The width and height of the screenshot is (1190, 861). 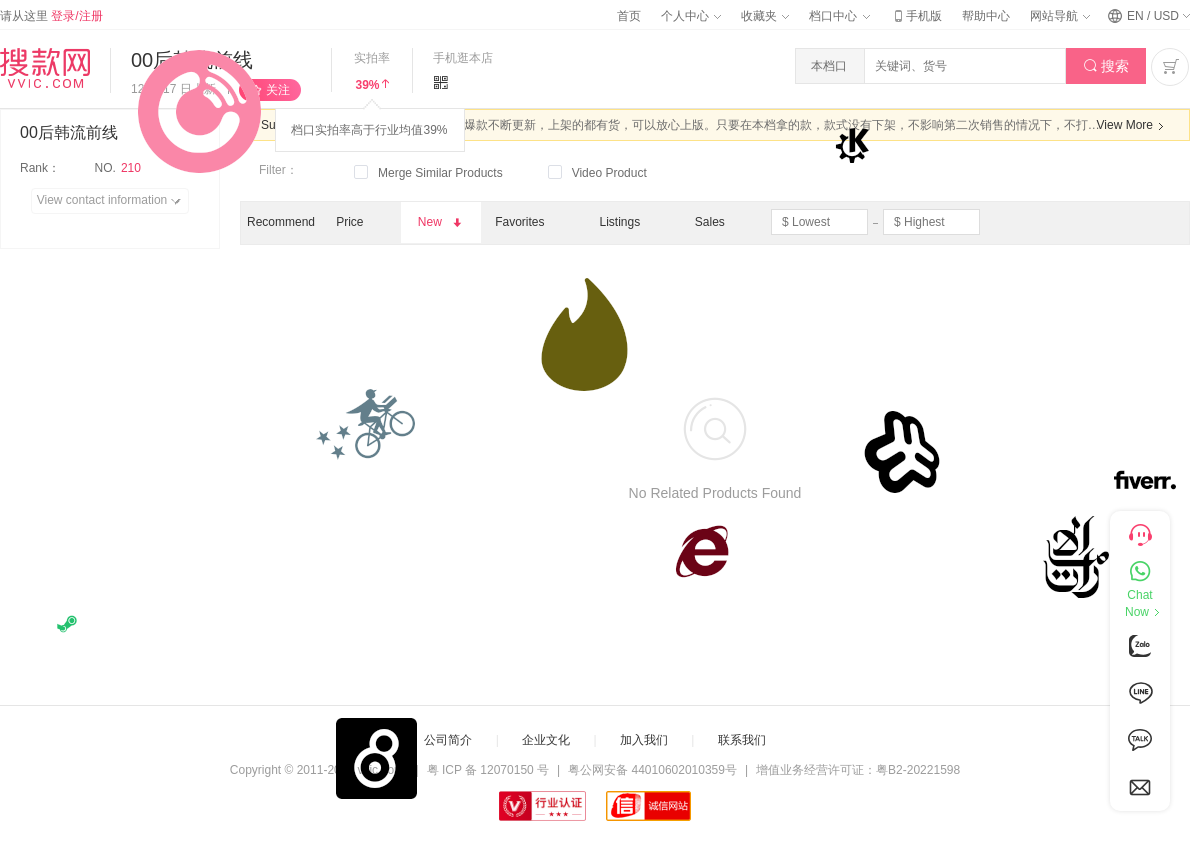 I want to click on open the Max streaming app, so click(x=376, y=758).